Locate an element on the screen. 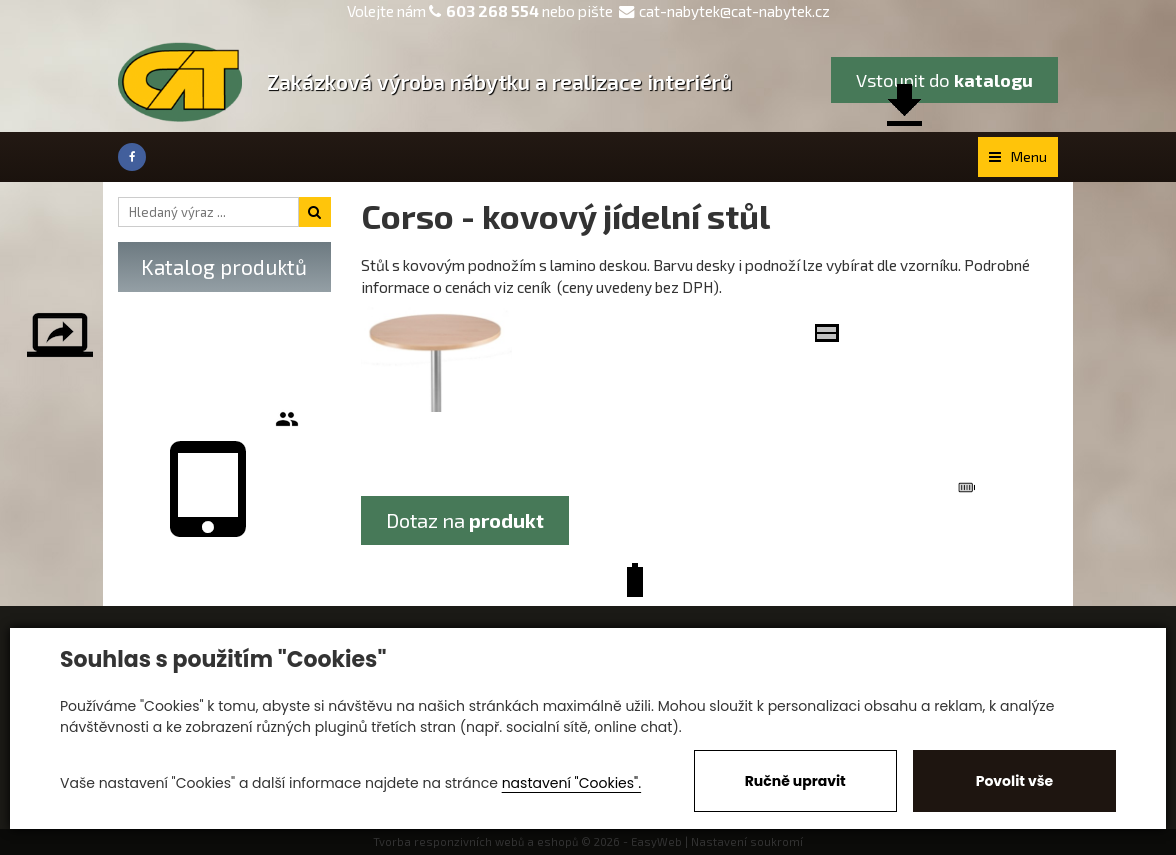 The image size is (1176, 855). indicates current battery level is located at coordinates (635, 580).